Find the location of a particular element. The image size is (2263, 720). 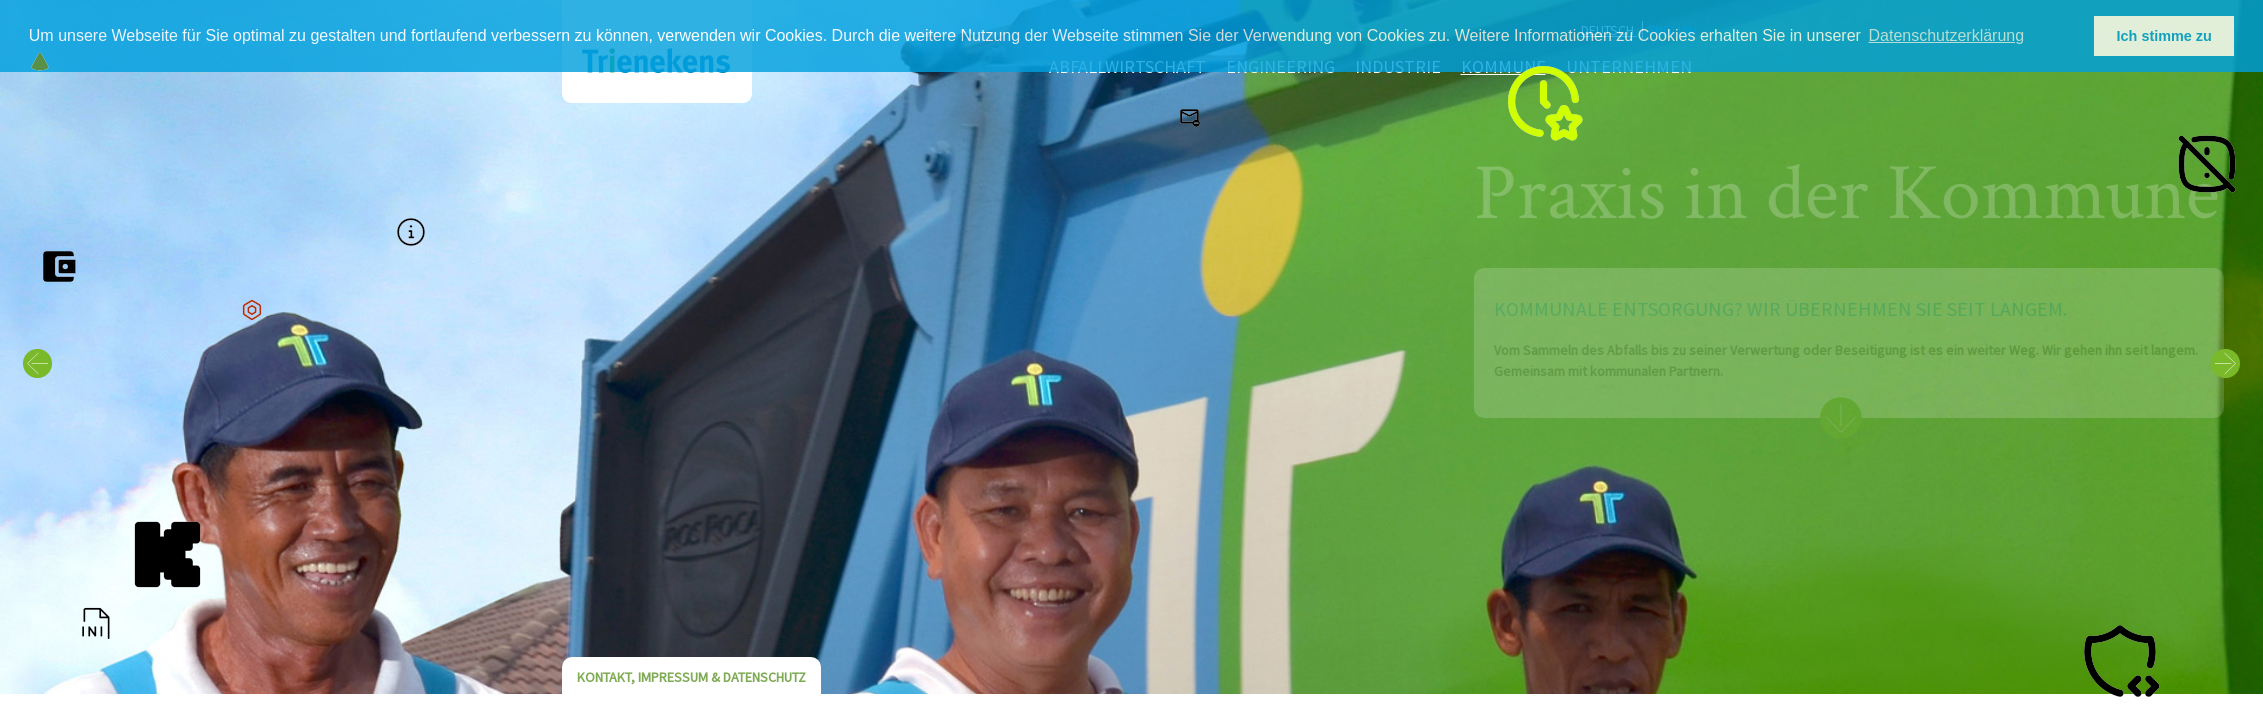

add event to favorites is located at coordinates (1543, 101).